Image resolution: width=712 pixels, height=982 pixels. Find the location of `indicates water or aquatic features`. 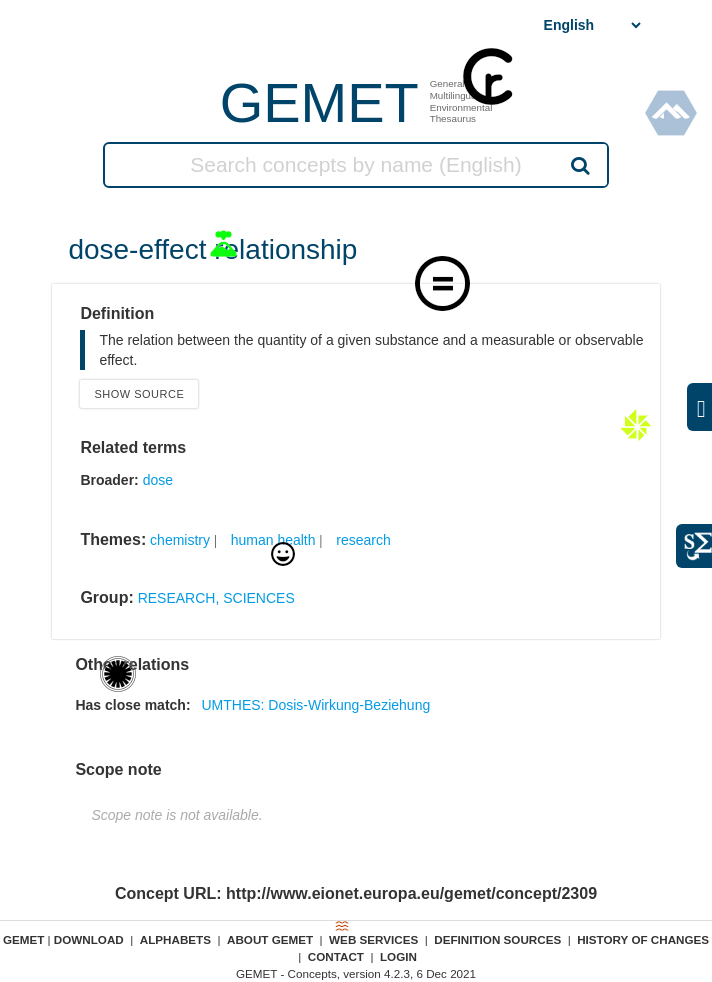

indicates water or aquatic features is located at coordinates (342, 926).